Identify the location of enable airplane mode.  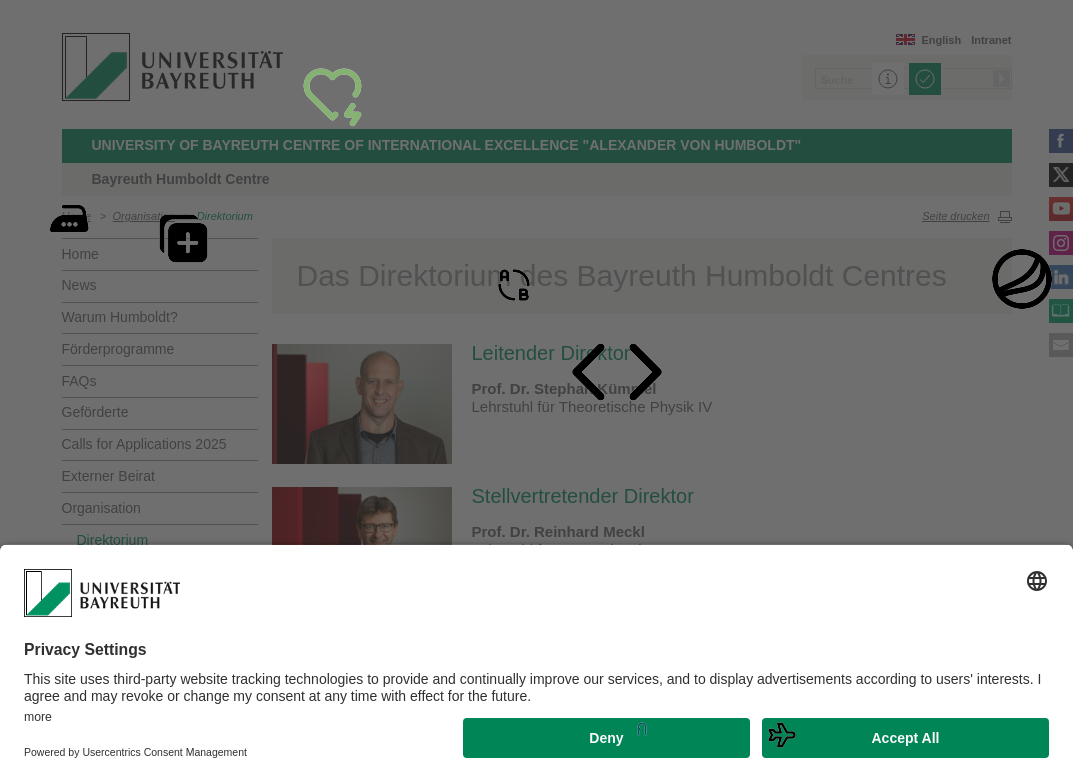
(782, 735).